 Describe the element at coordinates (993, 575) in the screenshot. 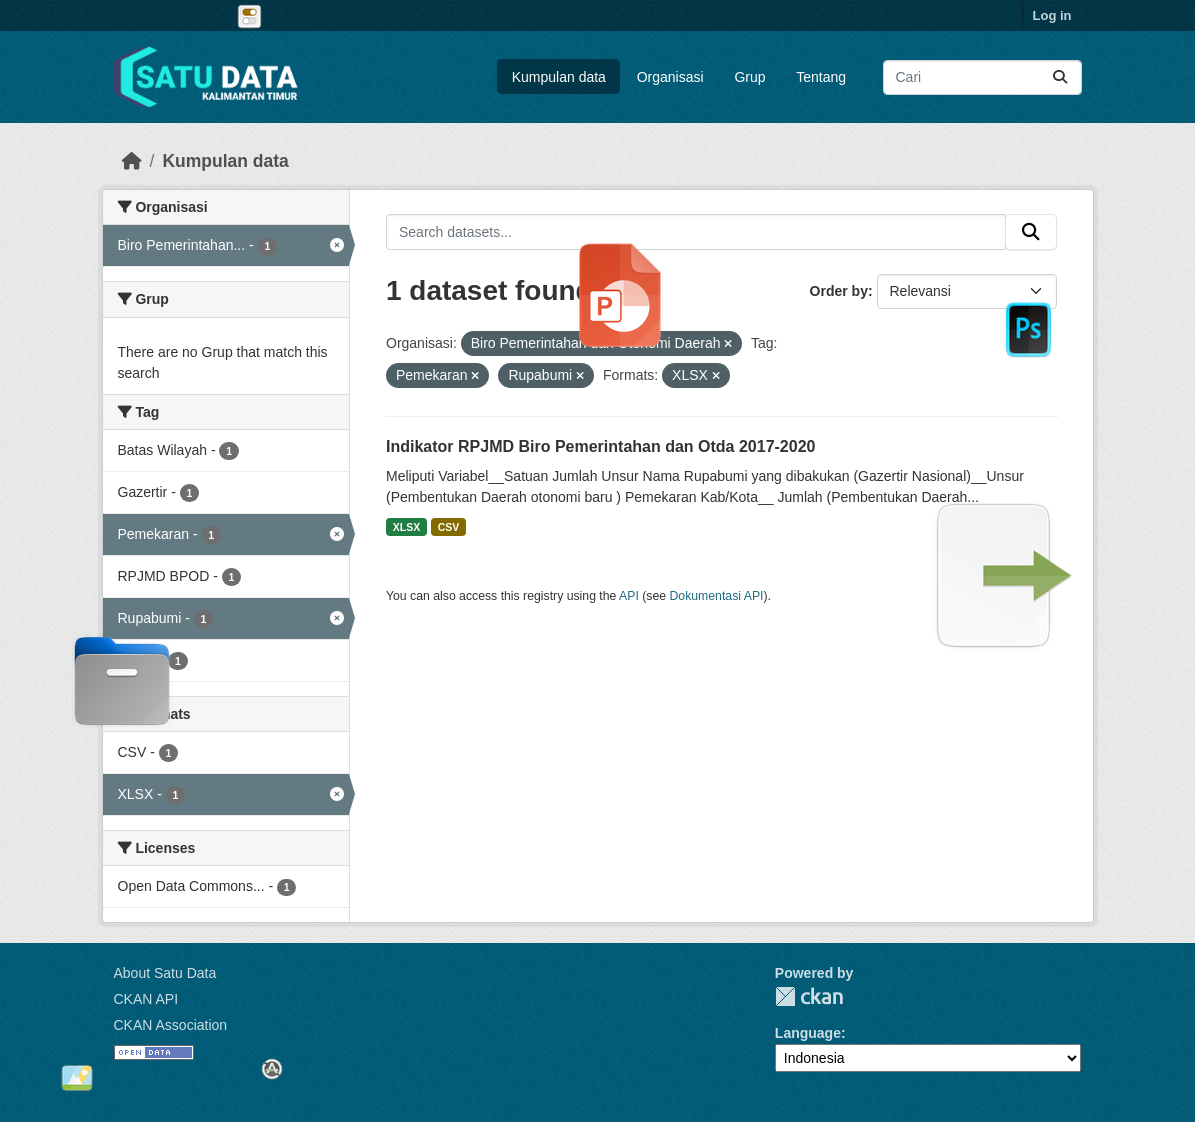

I see `export document to another location` at that location.